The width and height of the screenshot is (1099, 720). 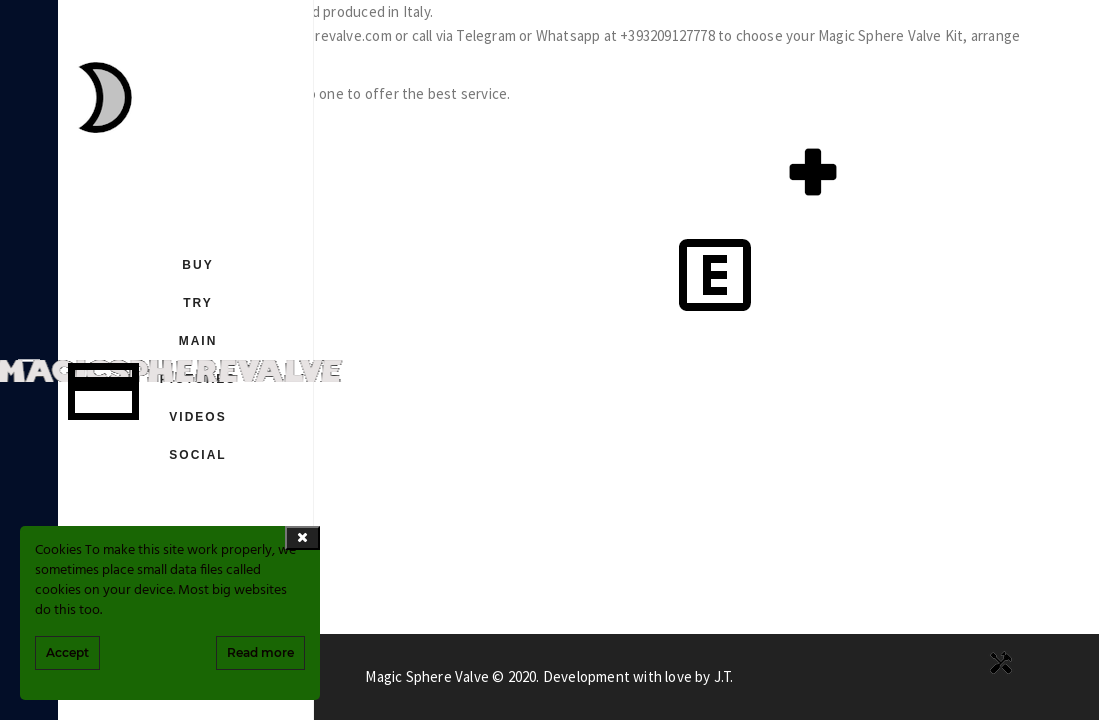 I want to click on indicates explicit content warning, so click(x=715, y=275).